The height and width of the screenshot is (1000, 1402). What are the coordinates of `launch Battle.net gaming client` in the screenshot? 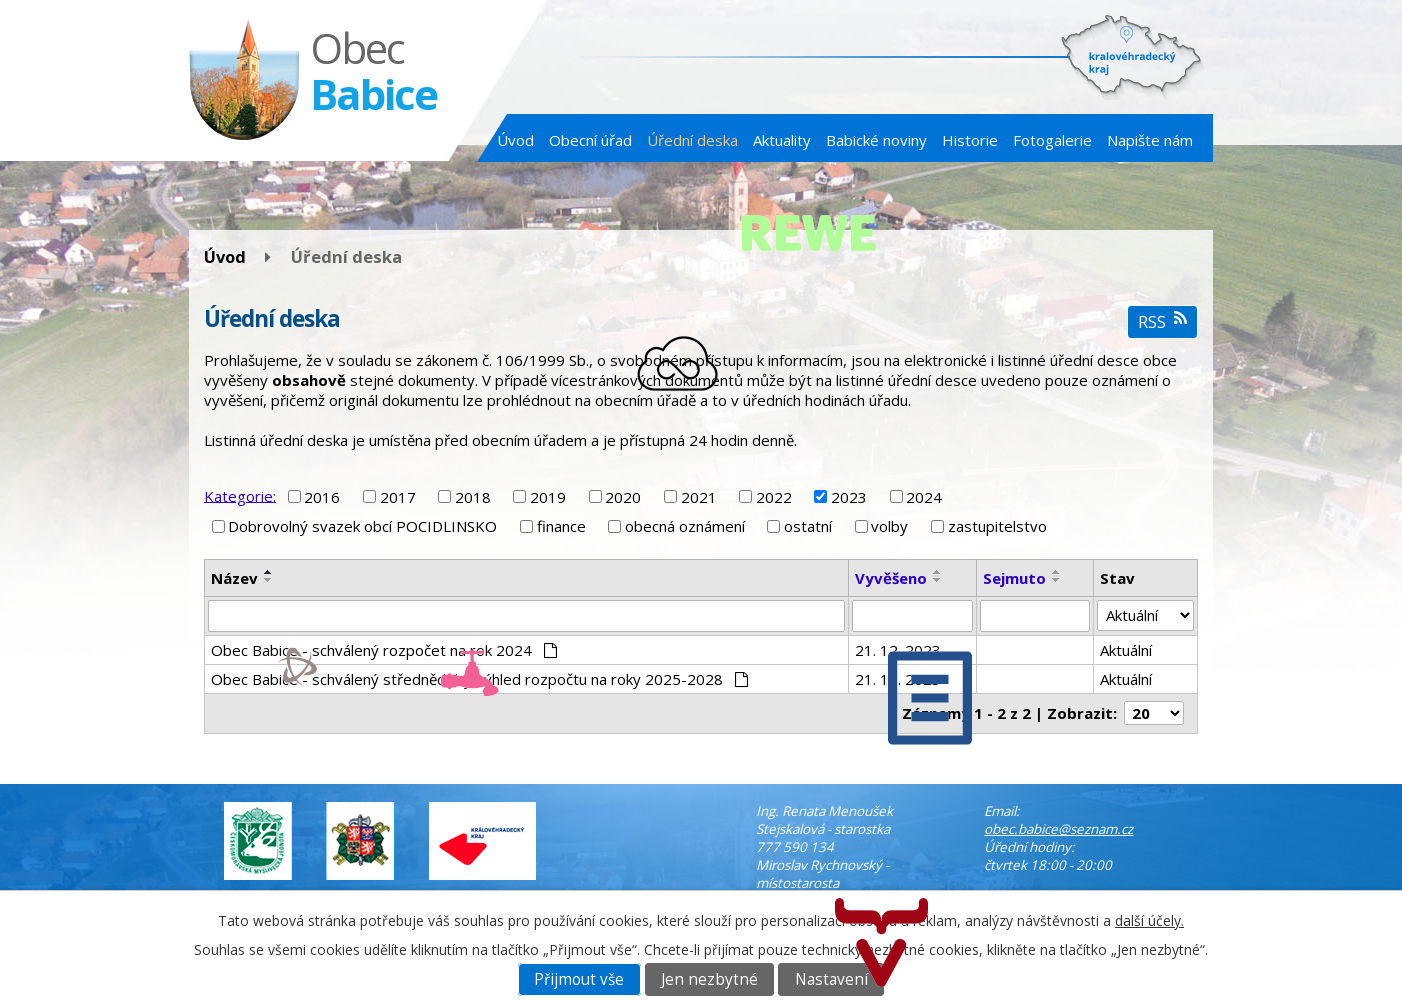 It's located at (297, 666).